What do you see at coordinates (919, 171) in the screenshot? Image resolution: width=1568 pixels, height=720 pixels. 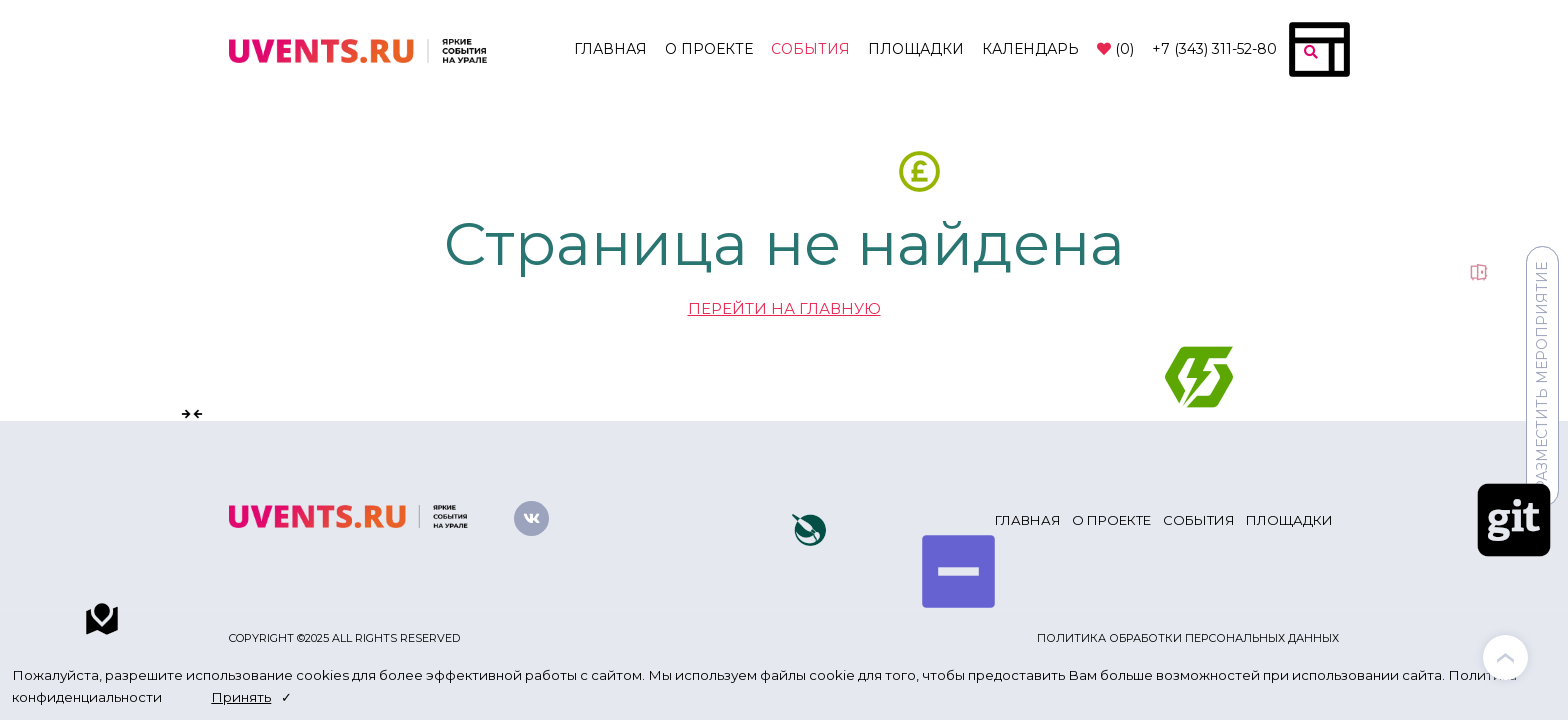 I see `view balance in british pounds` at bounding box center [919, 171].